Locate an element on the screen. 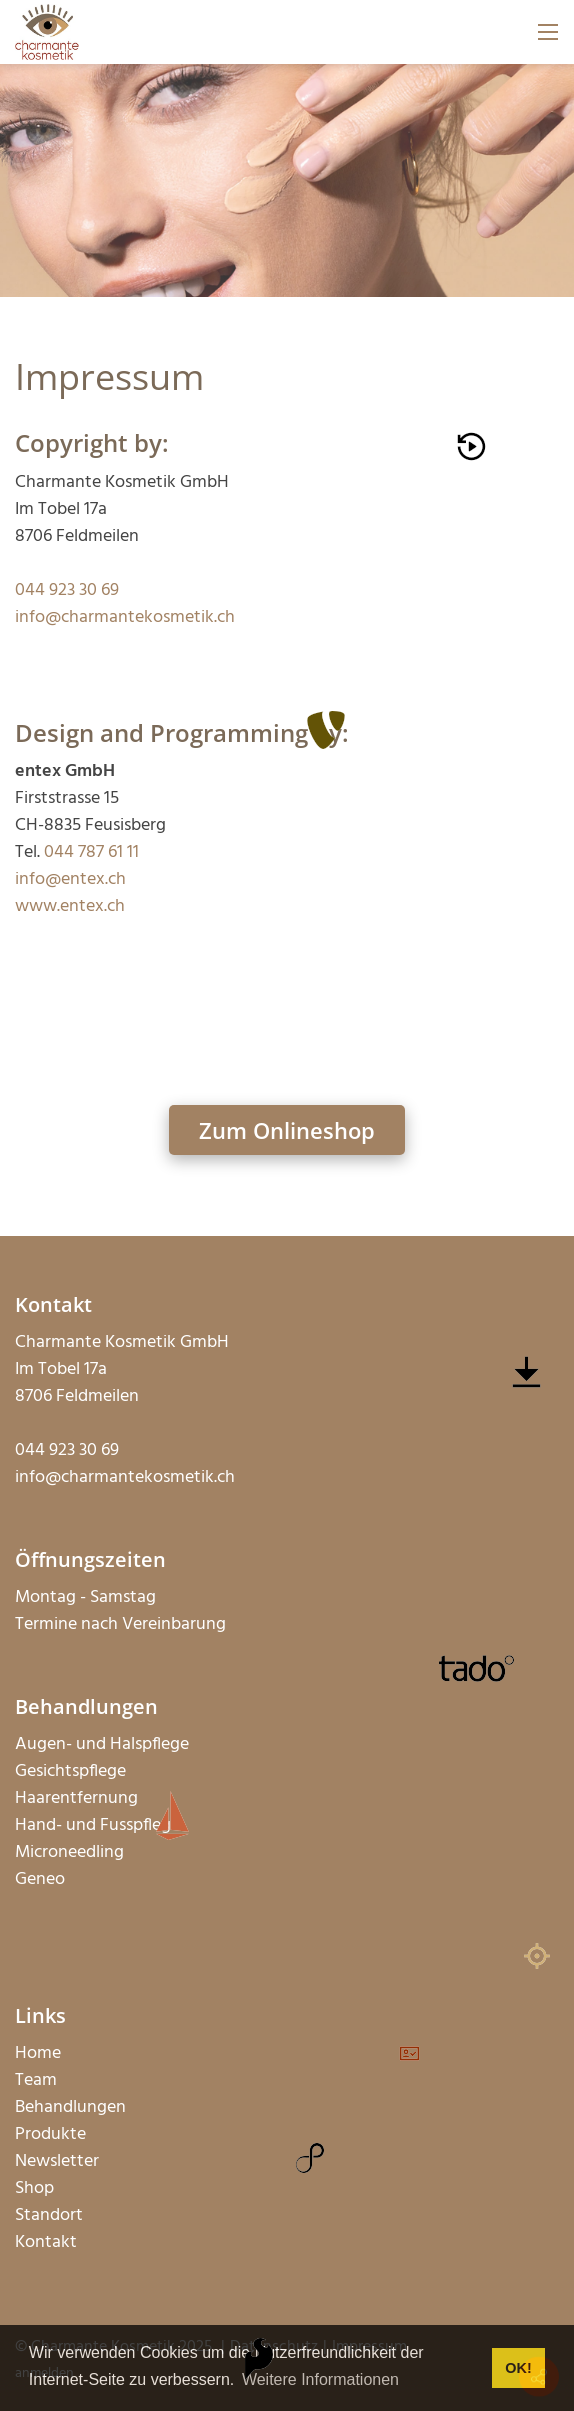 Image resolution: width=574 pixels, height=2411 pixels. istio service mesh logo is located at coordinates (172, 1815).